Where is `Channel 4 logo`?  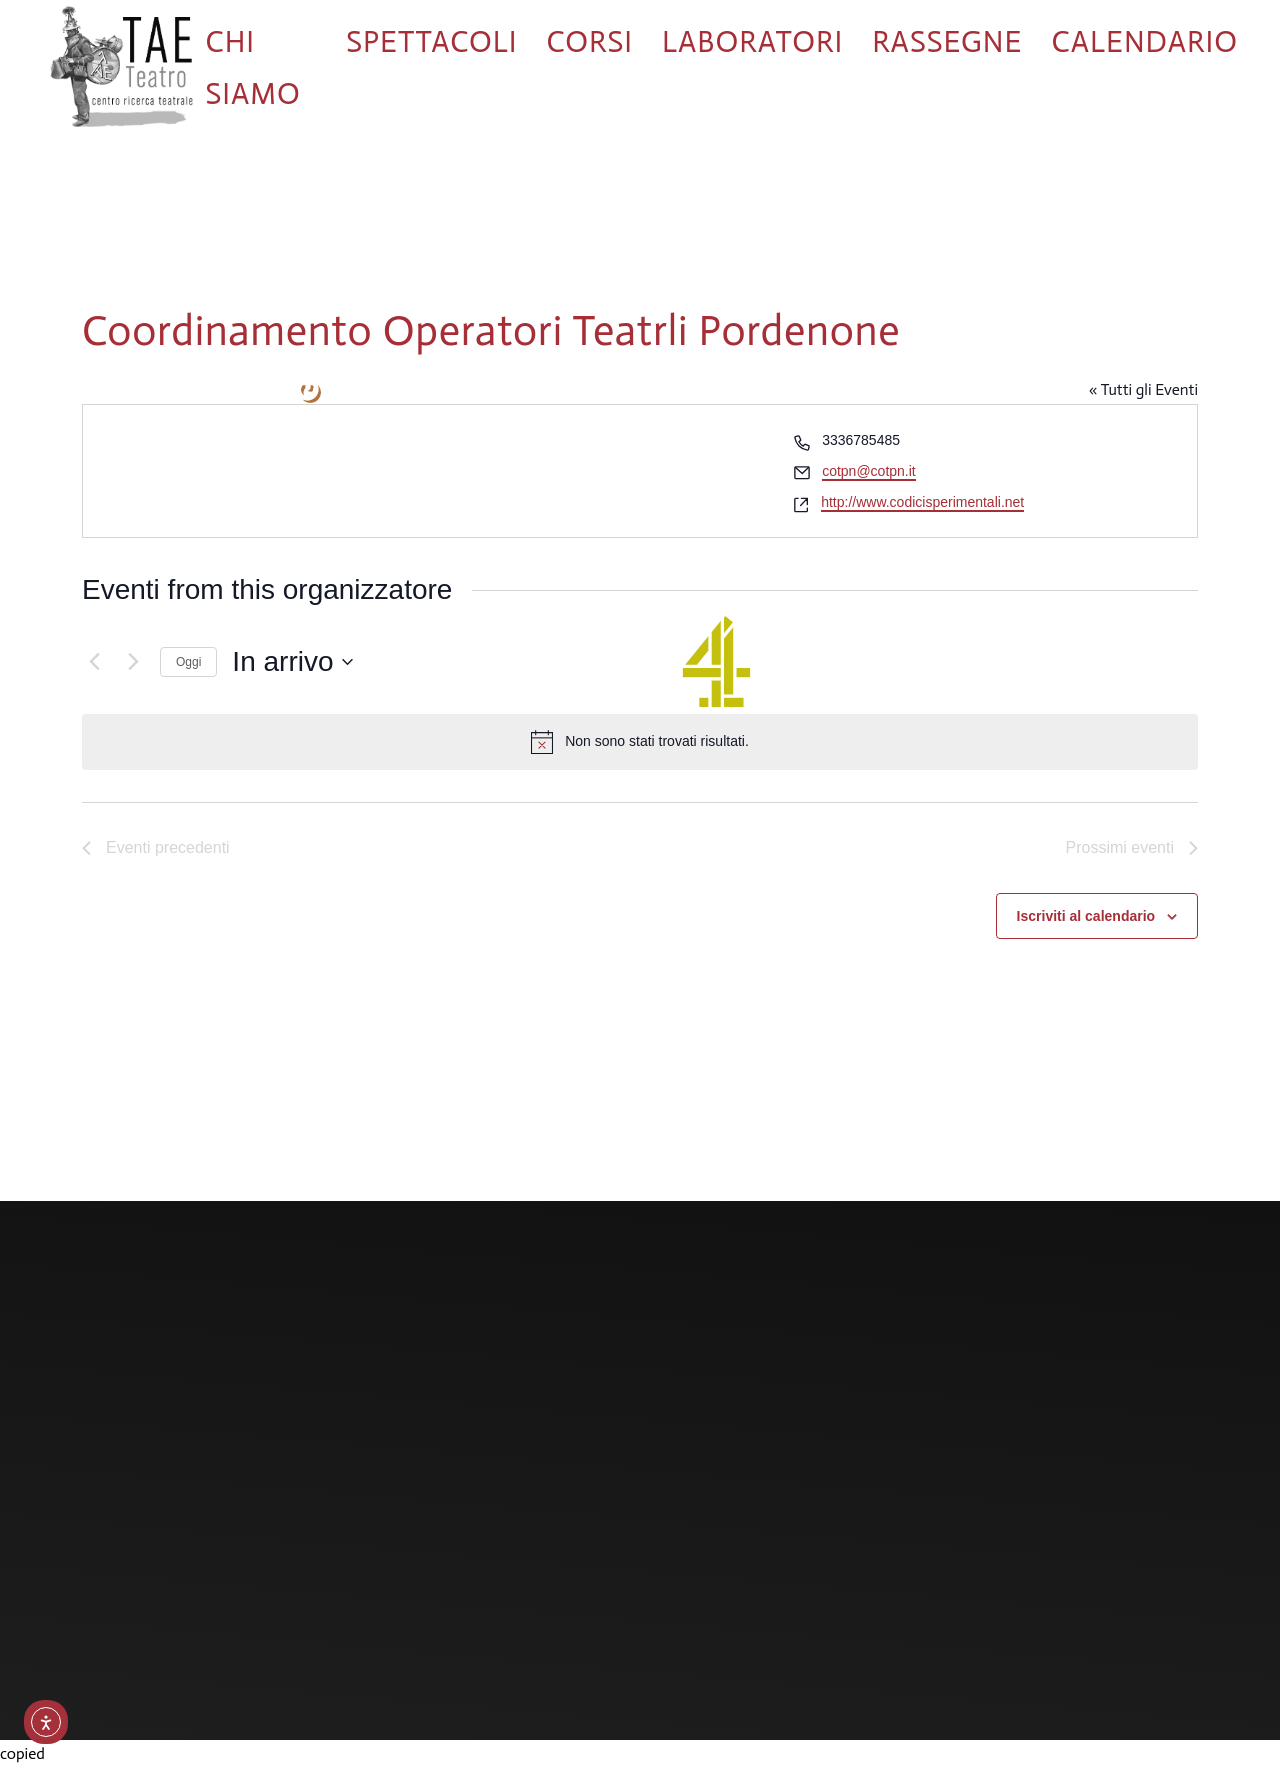 Channel 4 logo is located at coordinates (716, 661).